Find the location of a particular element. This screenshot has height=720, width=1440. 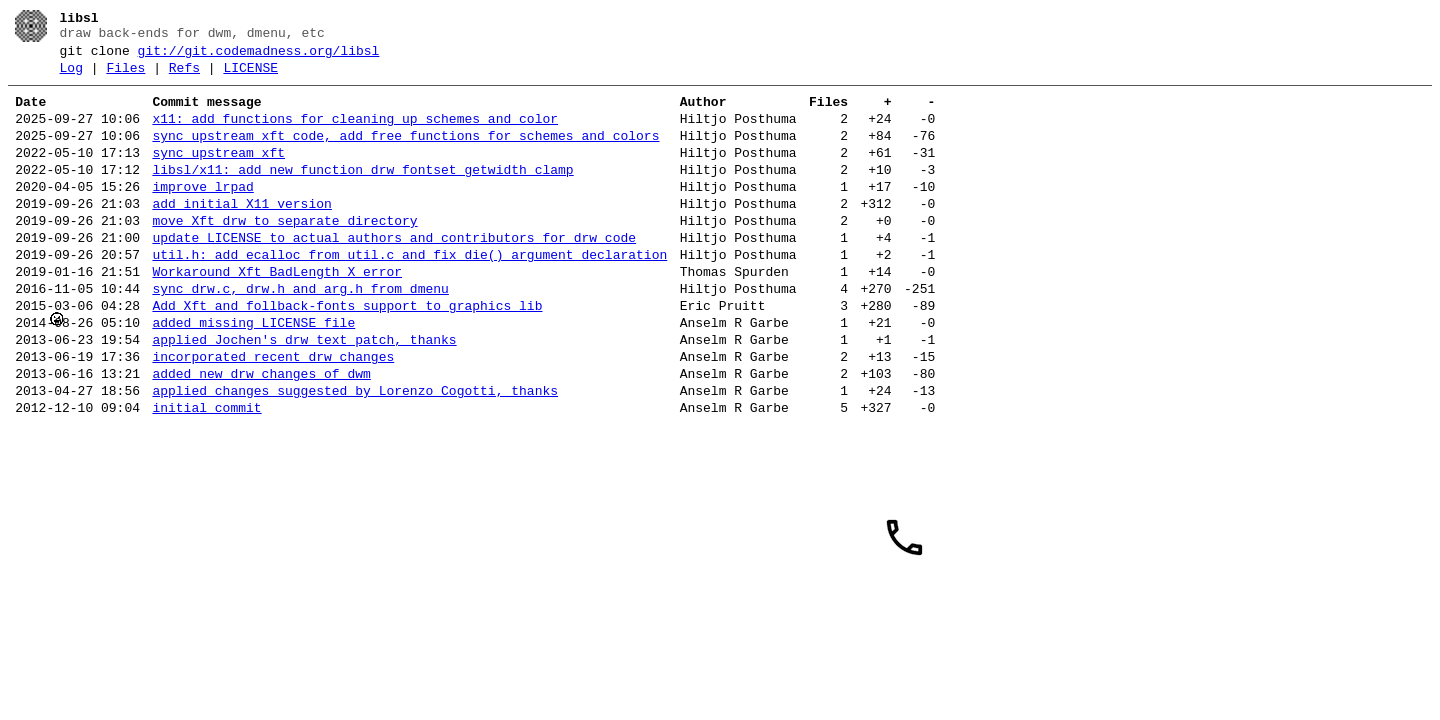

make a phone call is located at coordinates (904, 537).